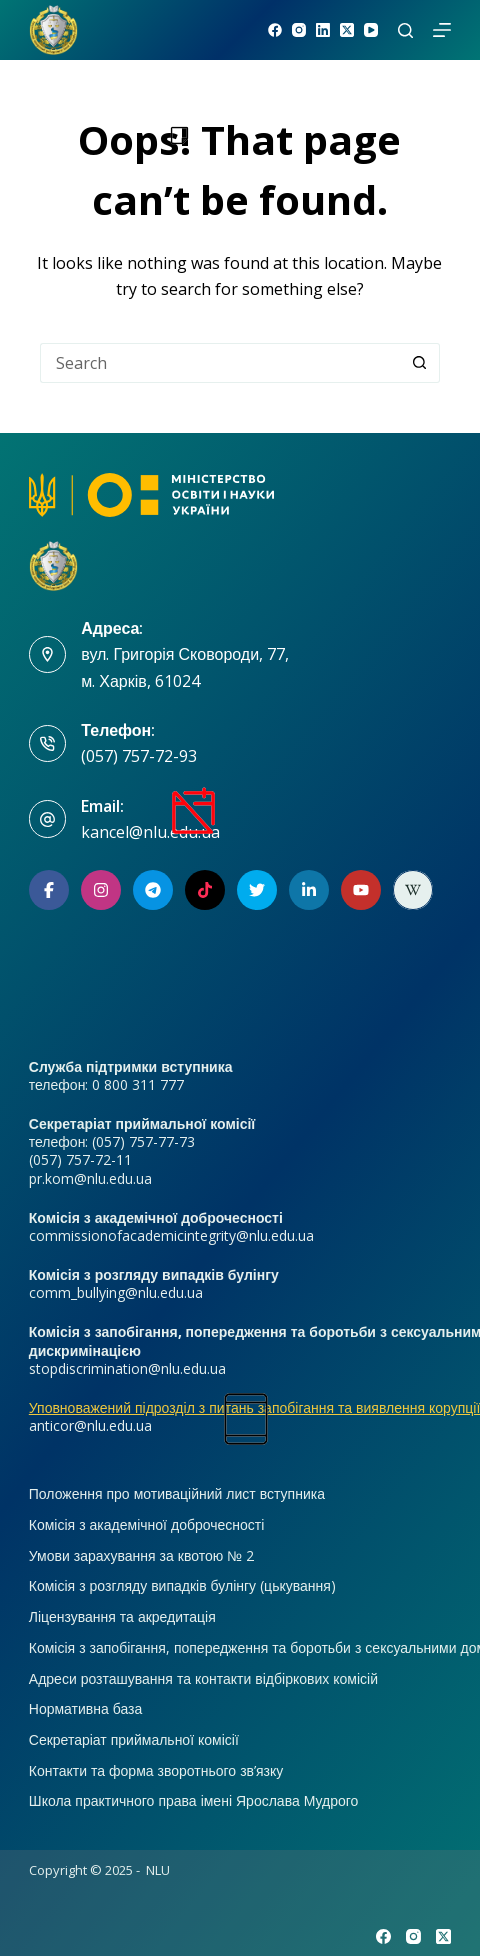 The width and height of the screenshot is (480, 1956). Describe the element at coordinates (193, 812) in the screenshot. I see `calendar feature disabled or unavailable` at that location.